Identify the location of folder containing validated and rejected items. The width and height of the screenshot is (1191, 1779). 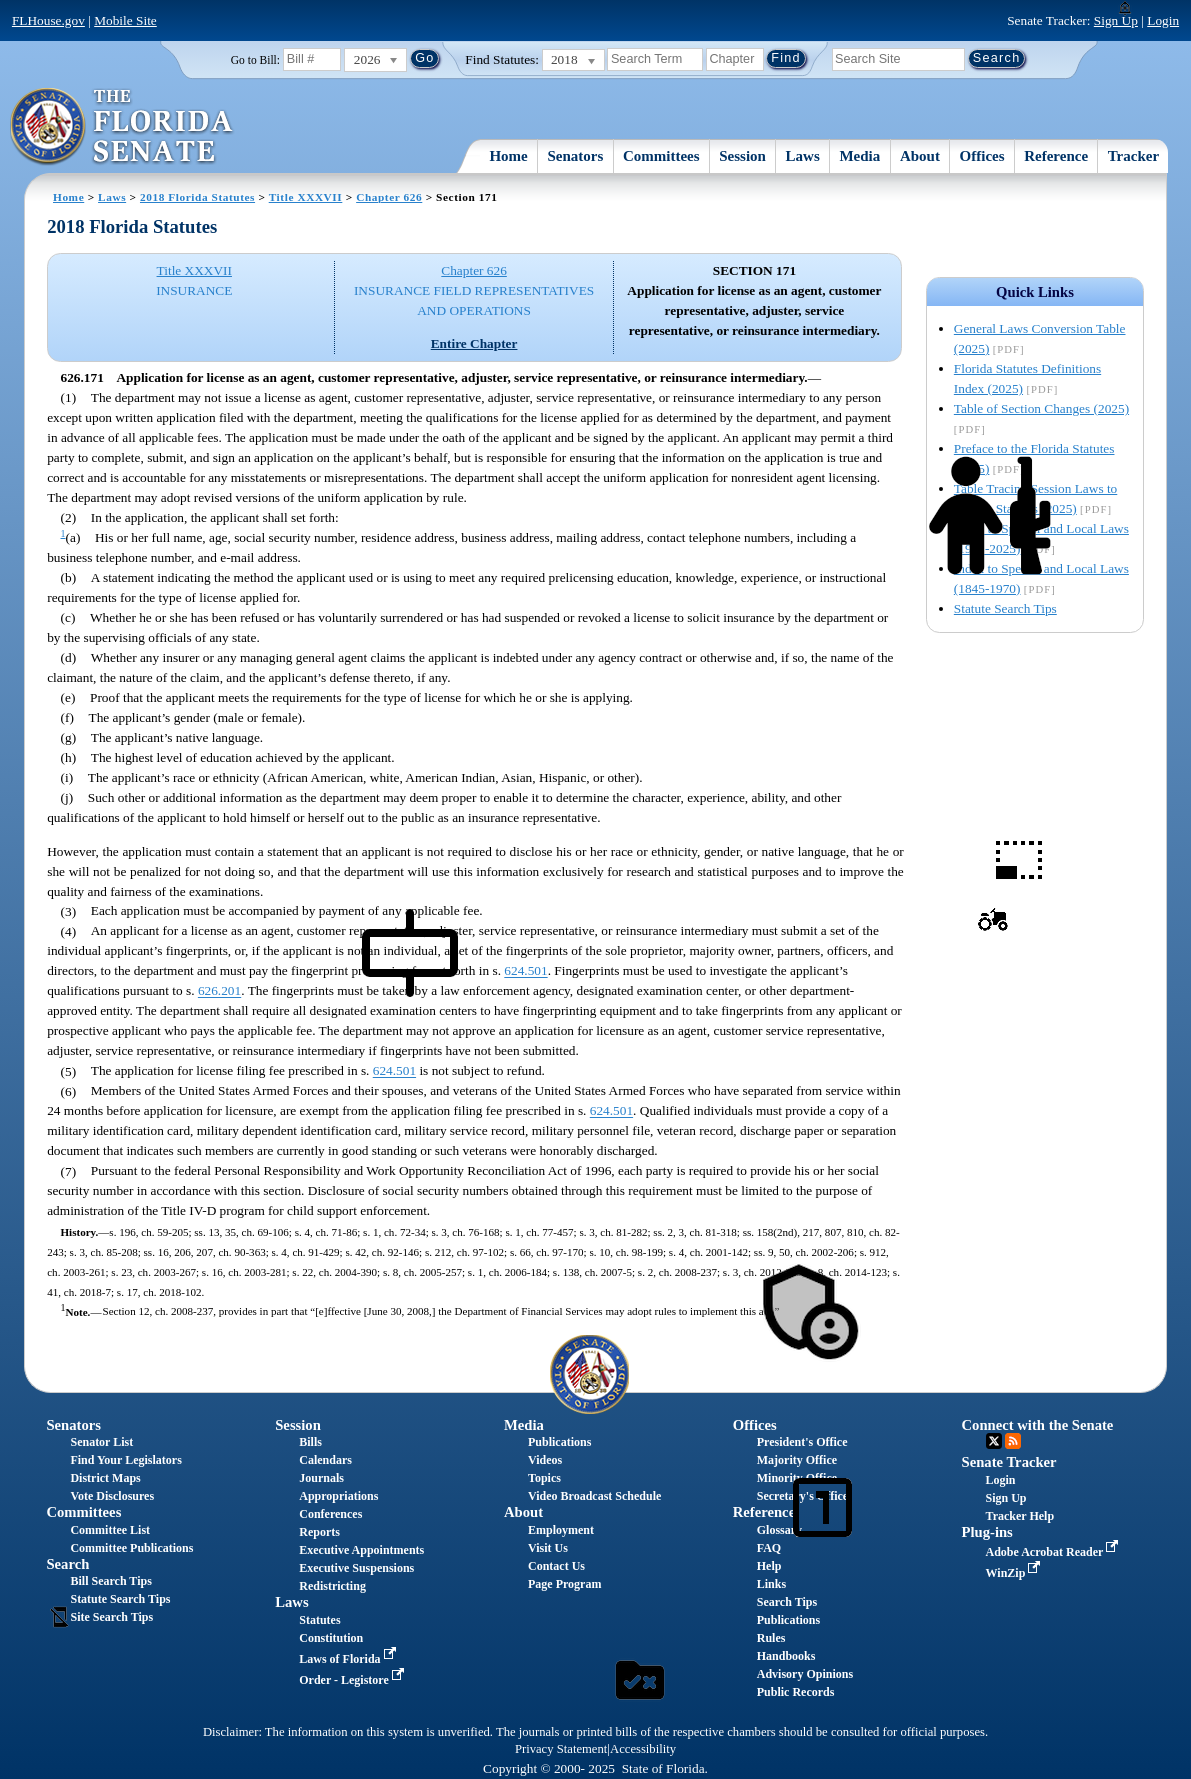
(640, 1680).